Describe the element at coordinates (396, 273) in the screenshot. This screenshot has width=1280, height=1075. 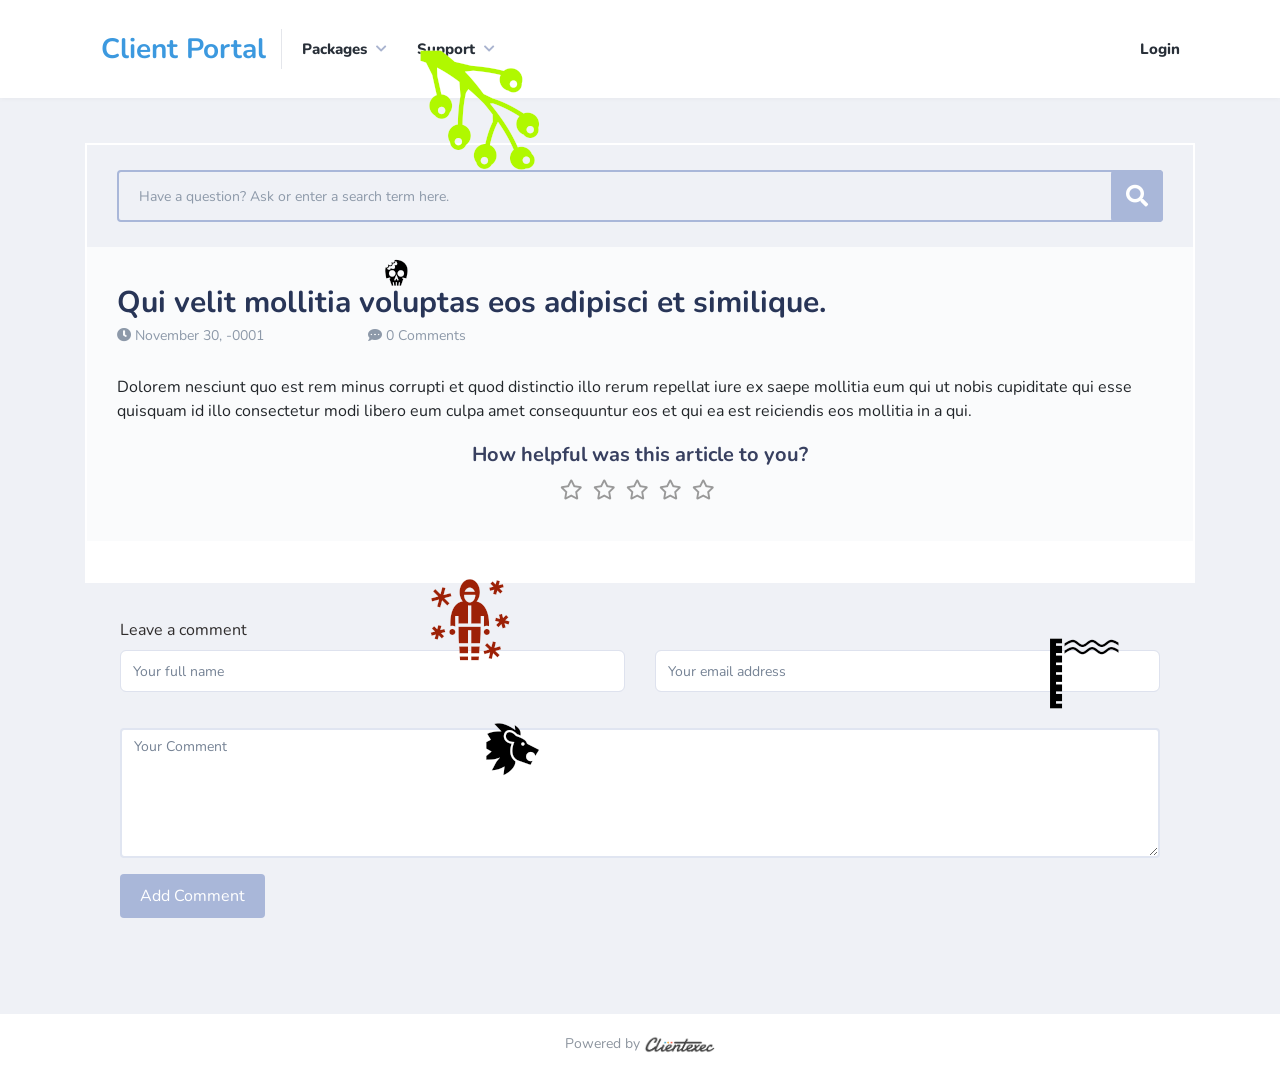
I see `indicates a defeated enemy or death state` at that location.